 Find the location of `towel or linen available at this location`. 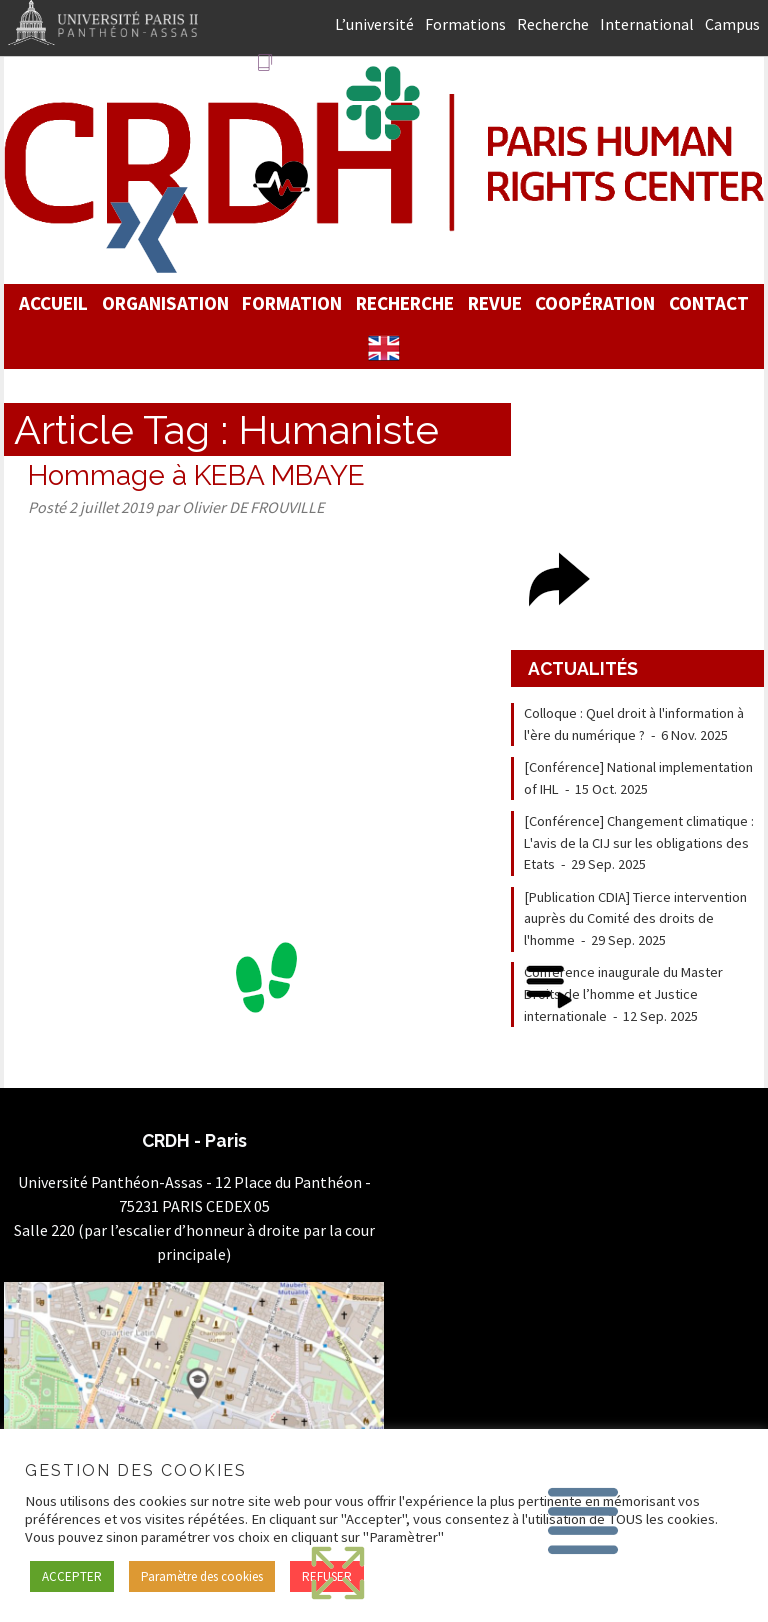

towel or linen available at this location is located at coordinates (264, 62).